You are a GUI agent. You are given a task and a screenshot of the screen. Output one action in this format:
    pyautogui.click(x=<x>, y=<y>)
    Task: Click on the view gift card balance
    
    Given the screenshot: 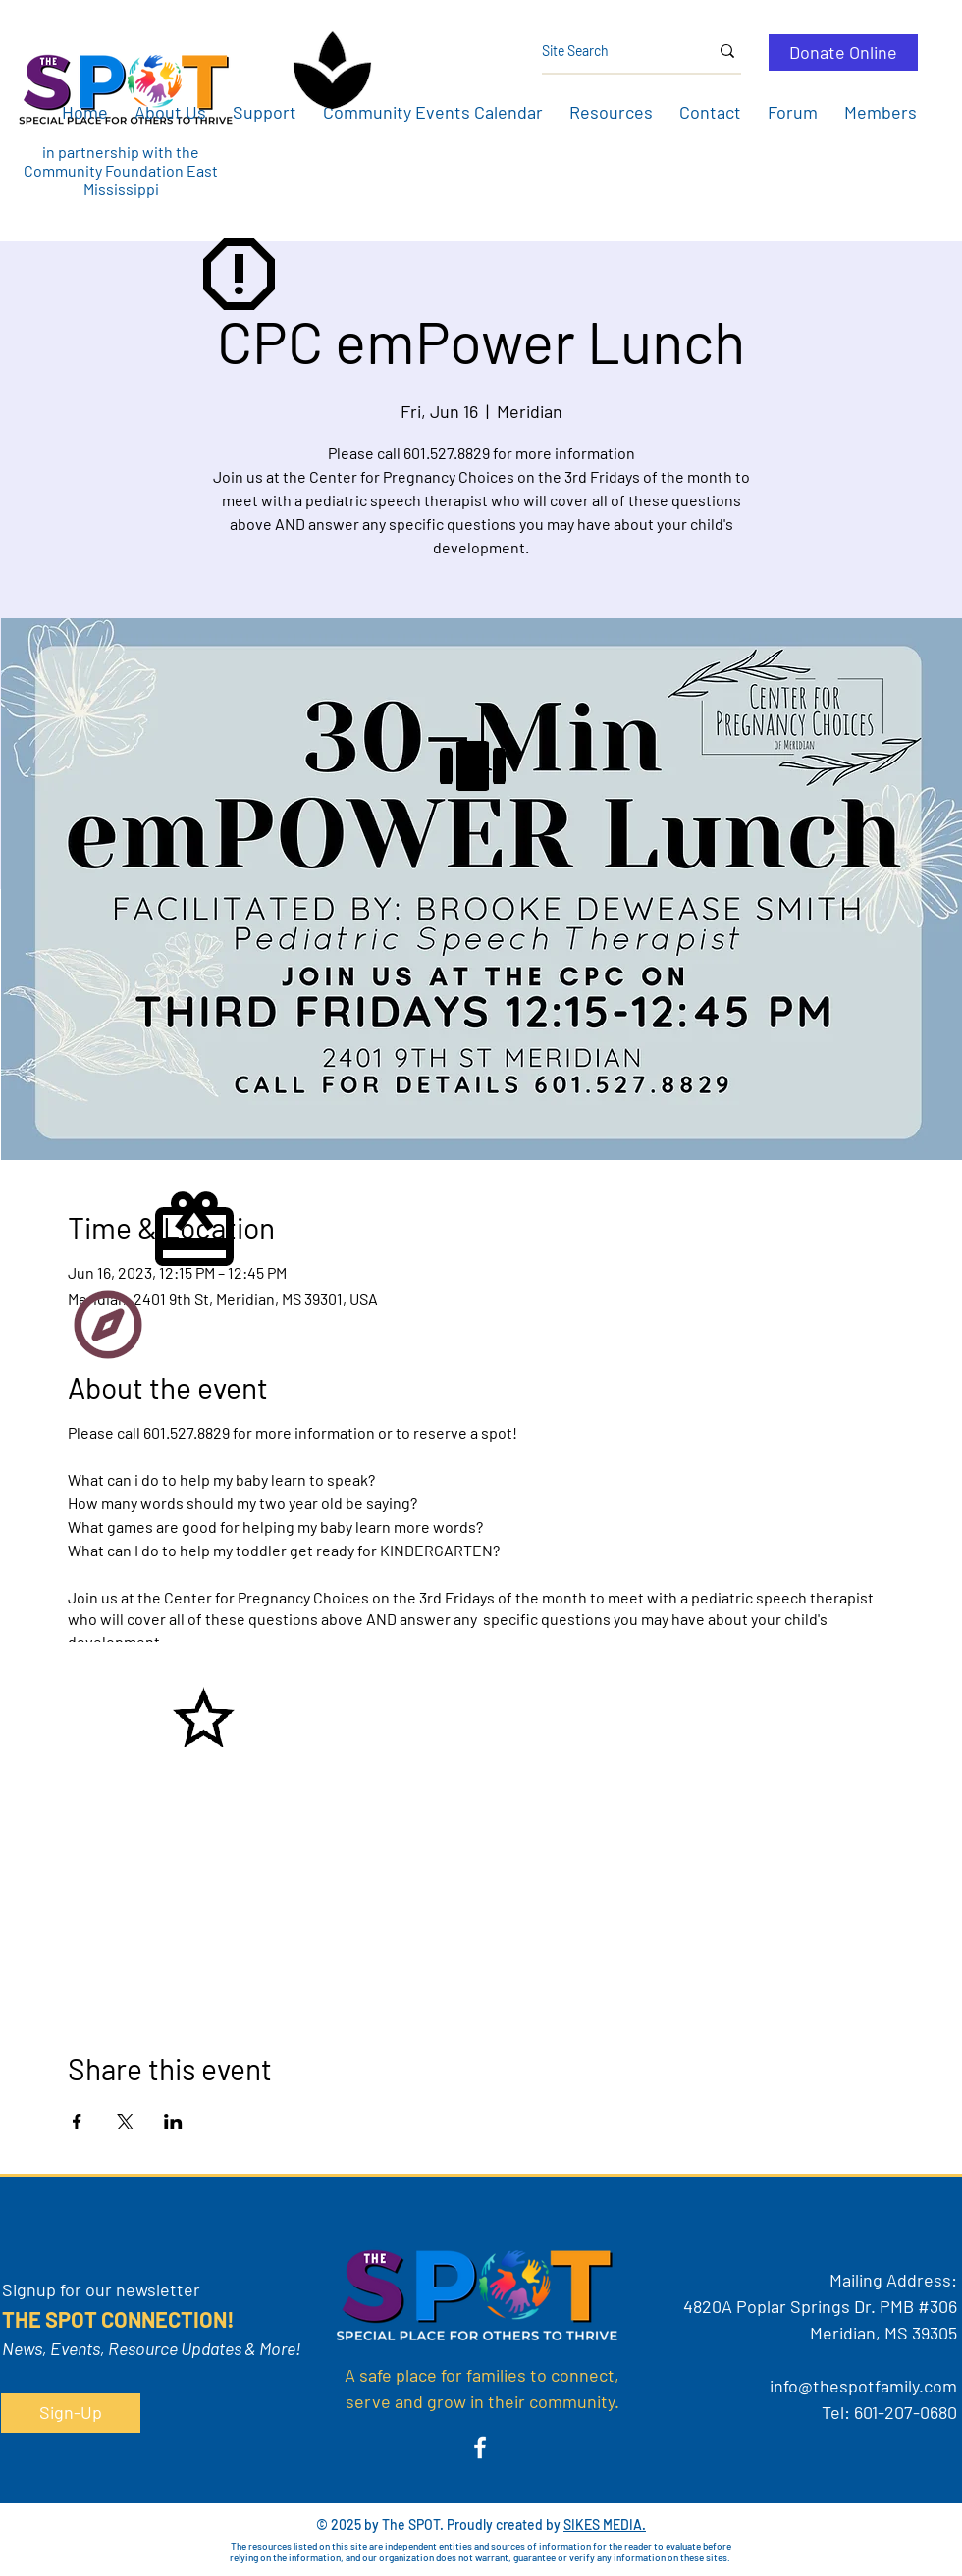 What is the action you would take?
    pyautogui.click(x=194, y=1231)
    